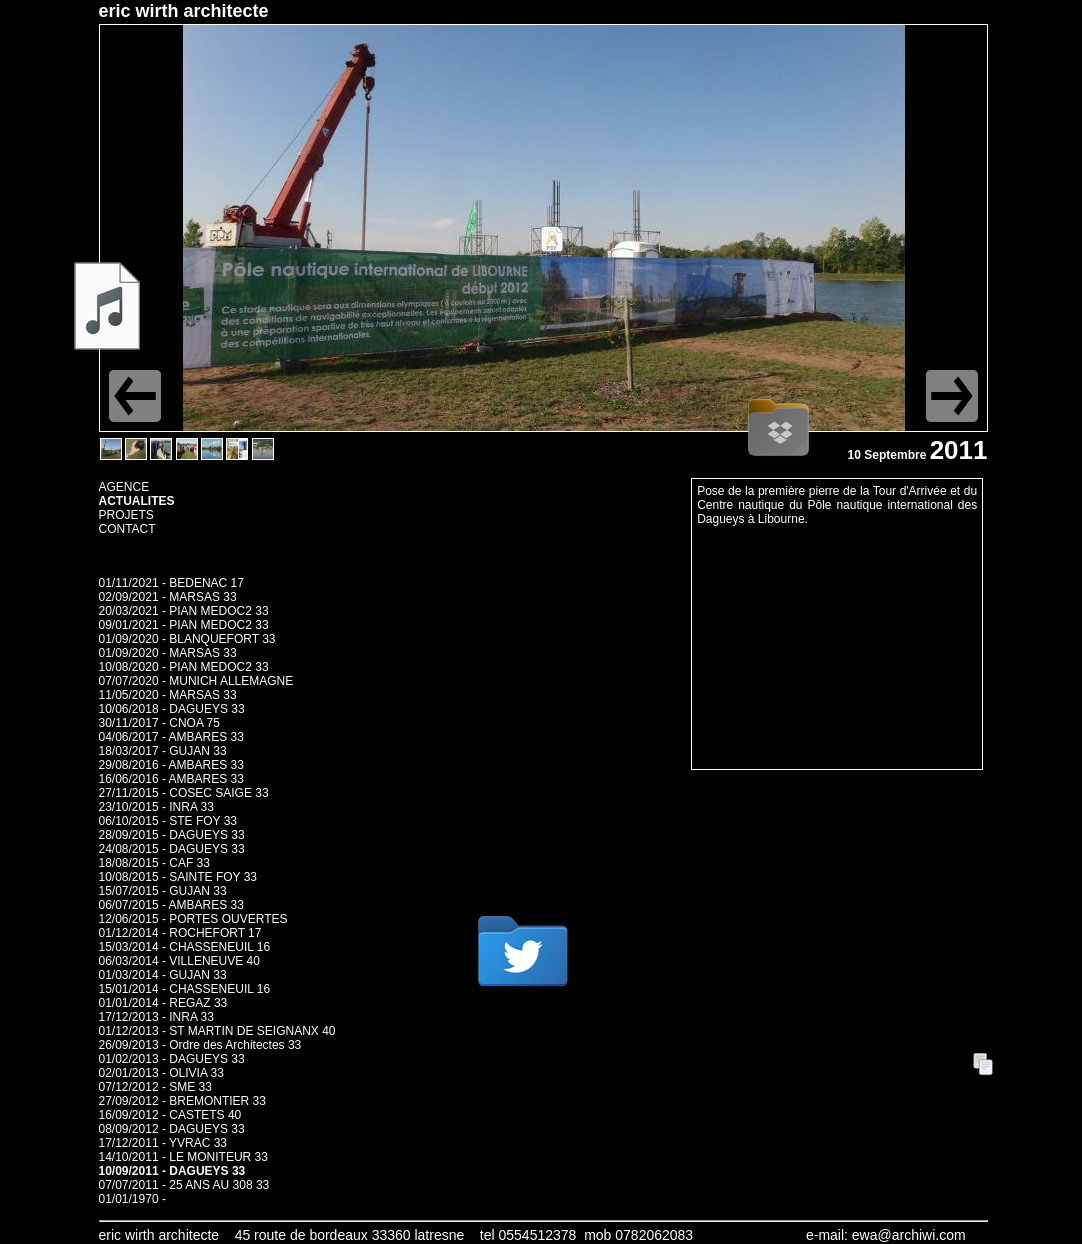  What do you see at coordinates (552, 239) in the screenshot?
I see `pgp encryption key file` at bounding box center [552, 239].